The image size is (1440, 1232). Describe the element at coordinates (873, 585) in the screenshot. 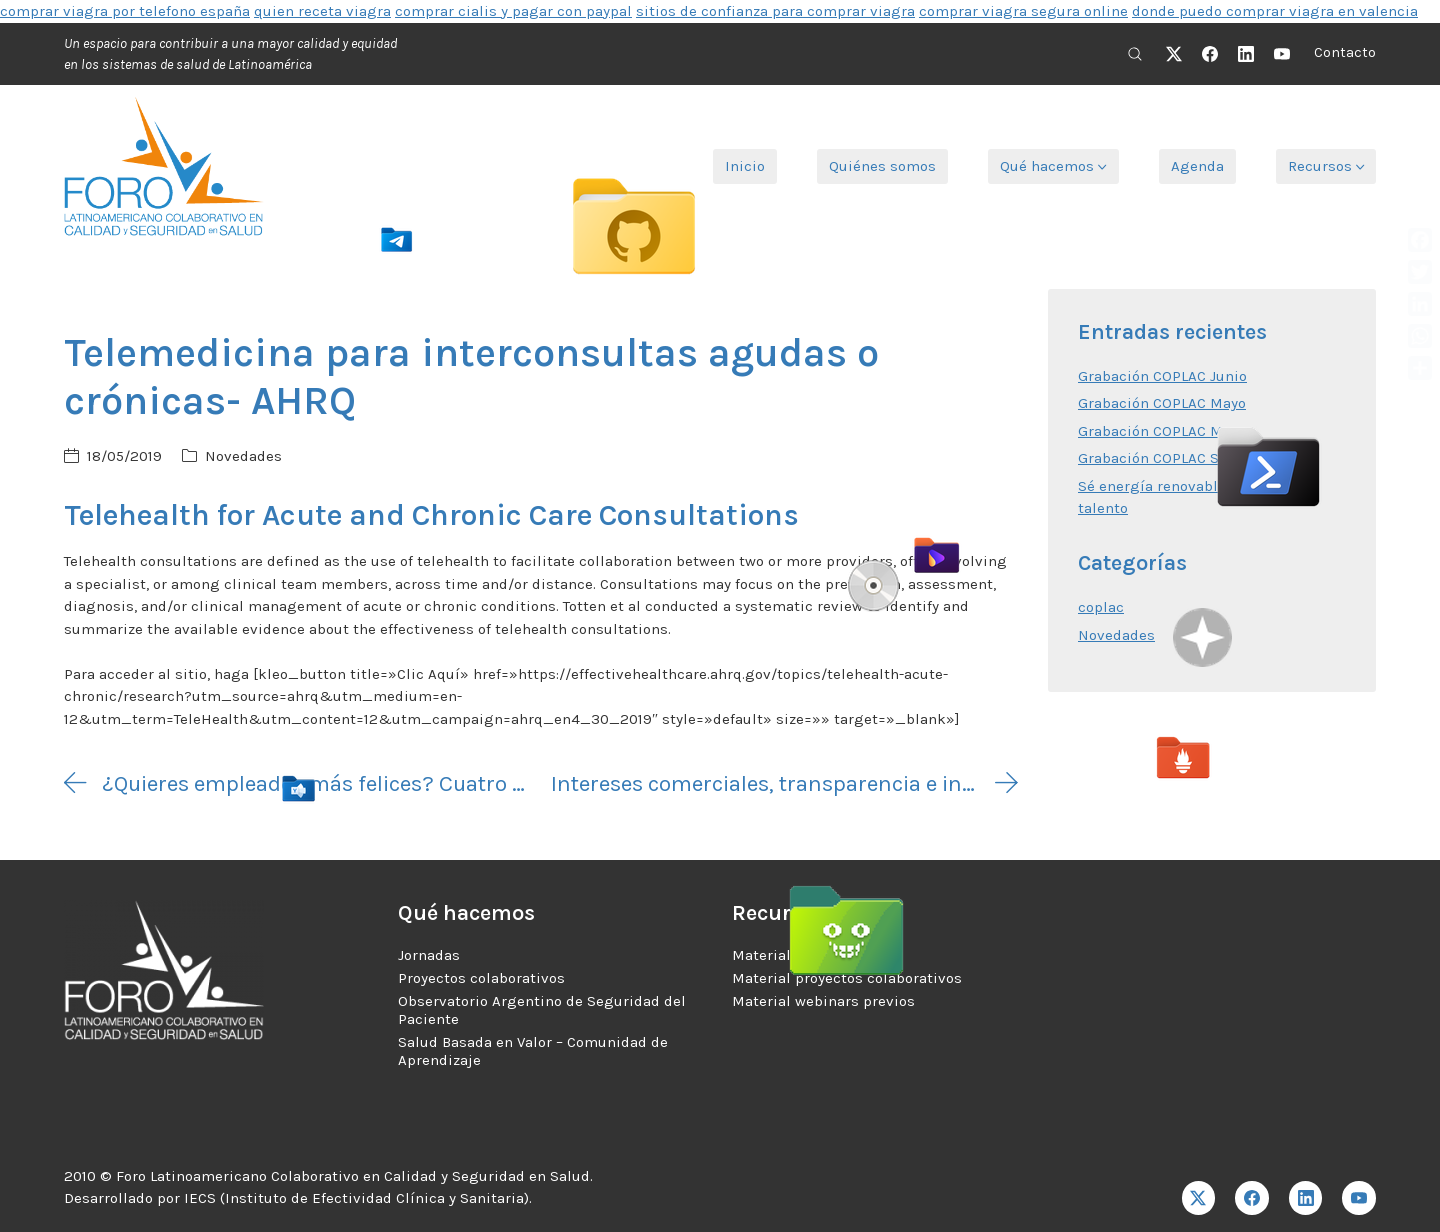

I see `indicates a blu-ray disc drive or media` at that location.